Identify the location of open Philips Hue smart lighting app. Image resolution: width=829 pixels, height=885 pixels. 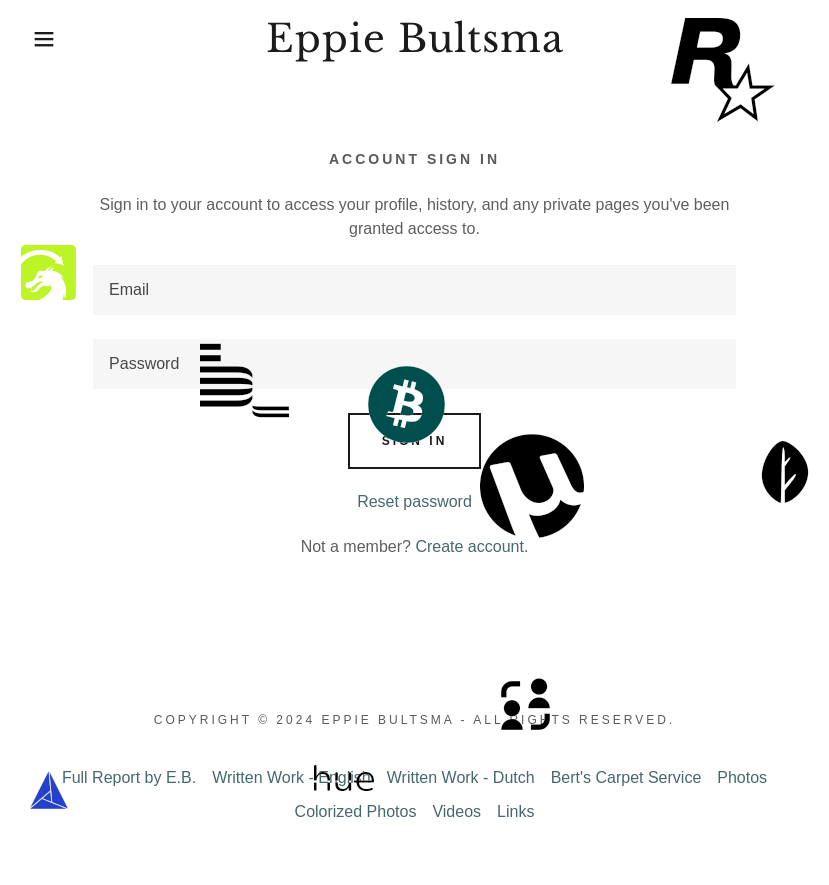
(344, 778).